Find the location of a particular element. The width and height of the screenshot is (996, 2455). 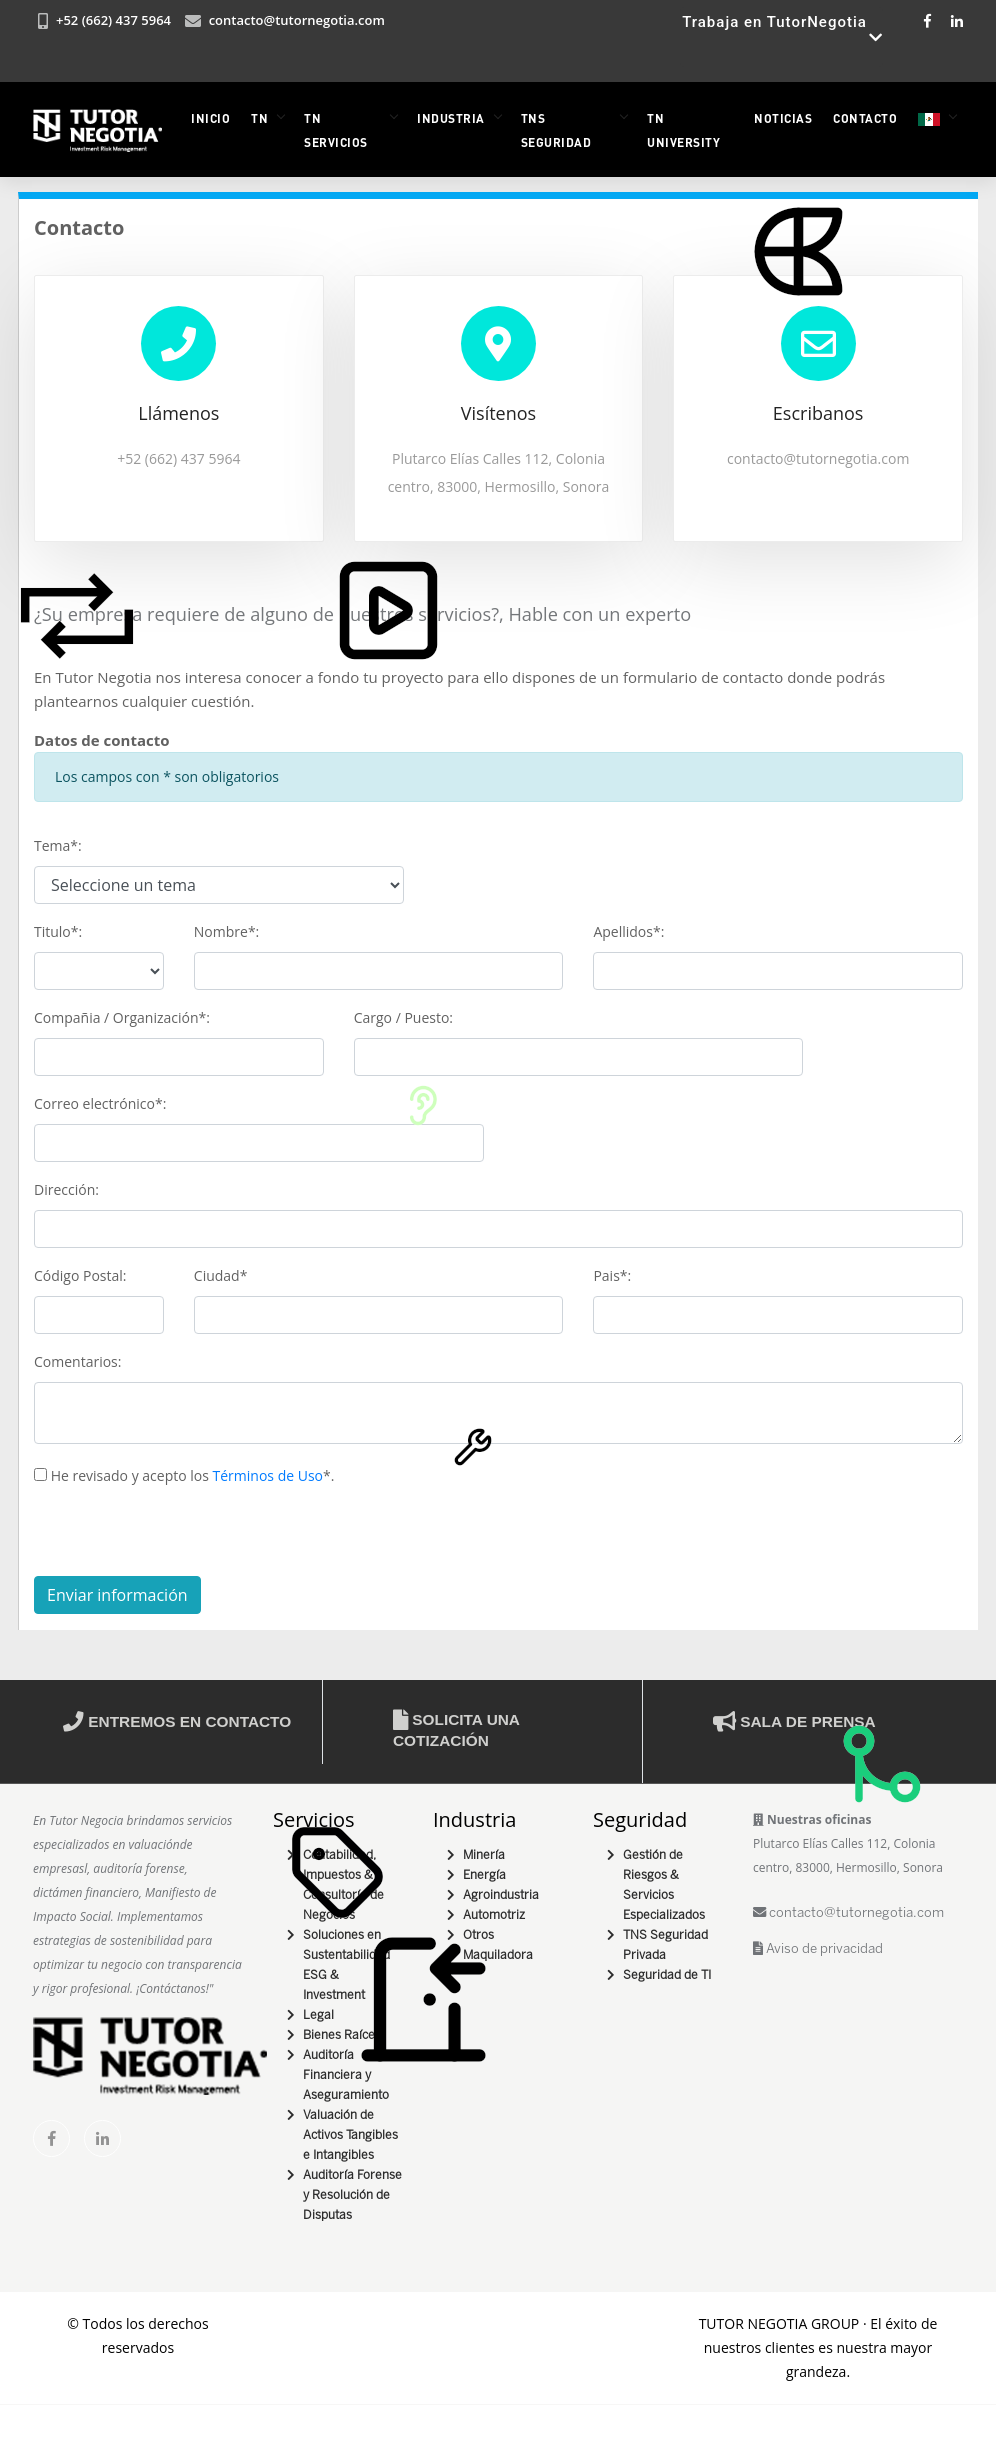

log in or sign in to your account is located at coordinates (423, 1999).